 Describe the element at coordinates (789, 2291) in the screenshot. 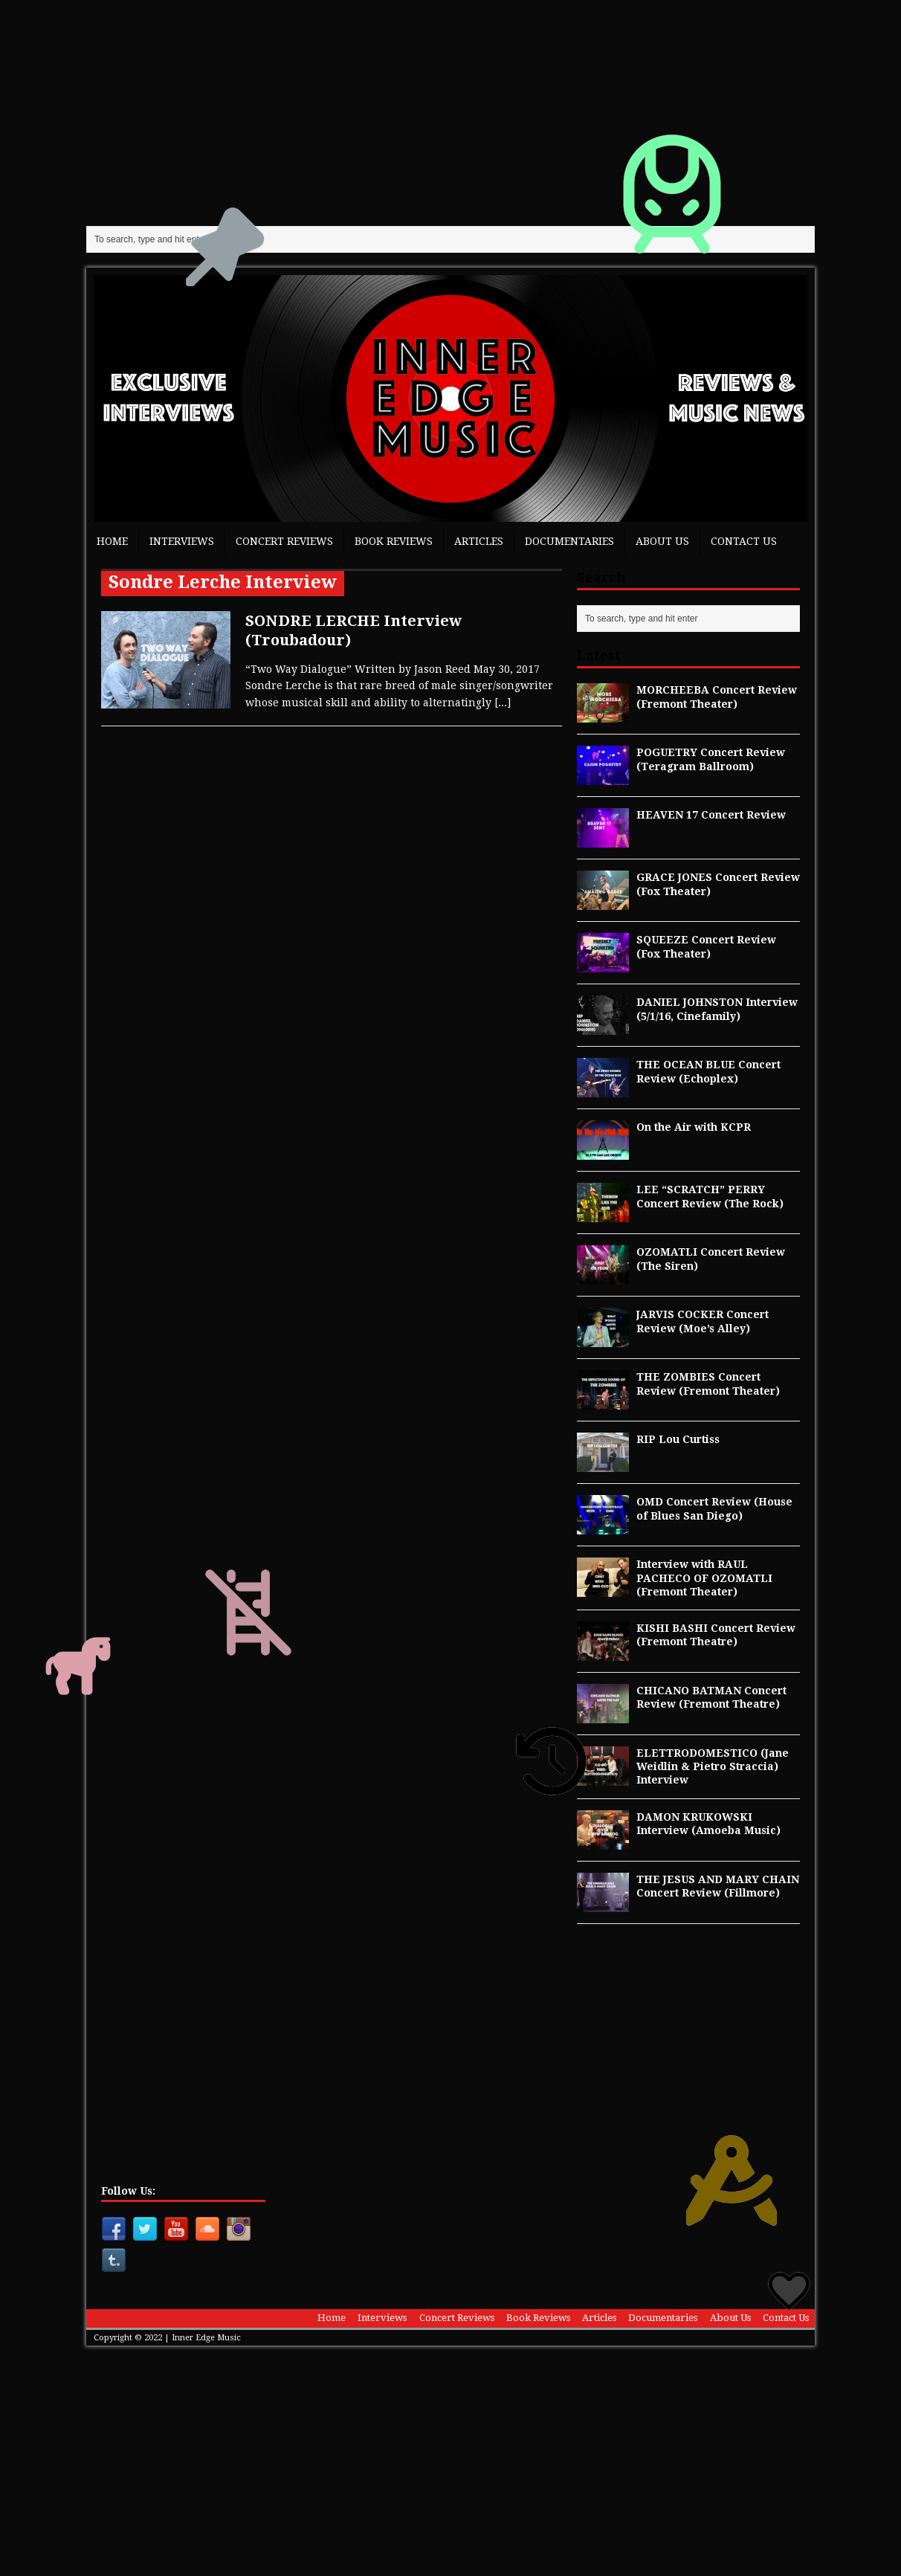

I see `add to favorites` at that location.